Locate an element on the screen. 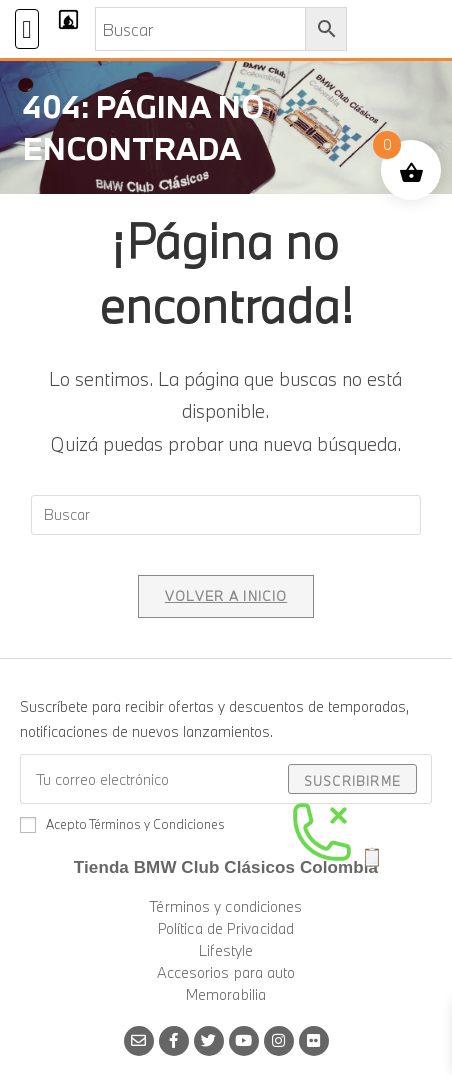 The height and width of the screenshot is (1076, 452). access clipboard contents is located at coordinates (372, 857).